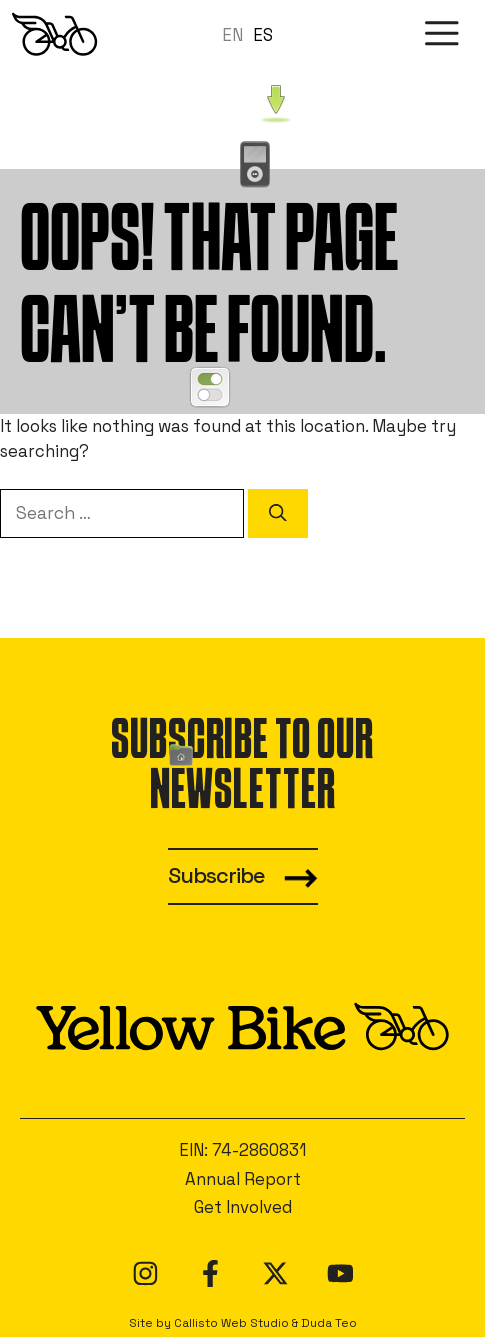 This screenshot has width=485, height=1337. I want to click on access your home folder, so click(181, 755).